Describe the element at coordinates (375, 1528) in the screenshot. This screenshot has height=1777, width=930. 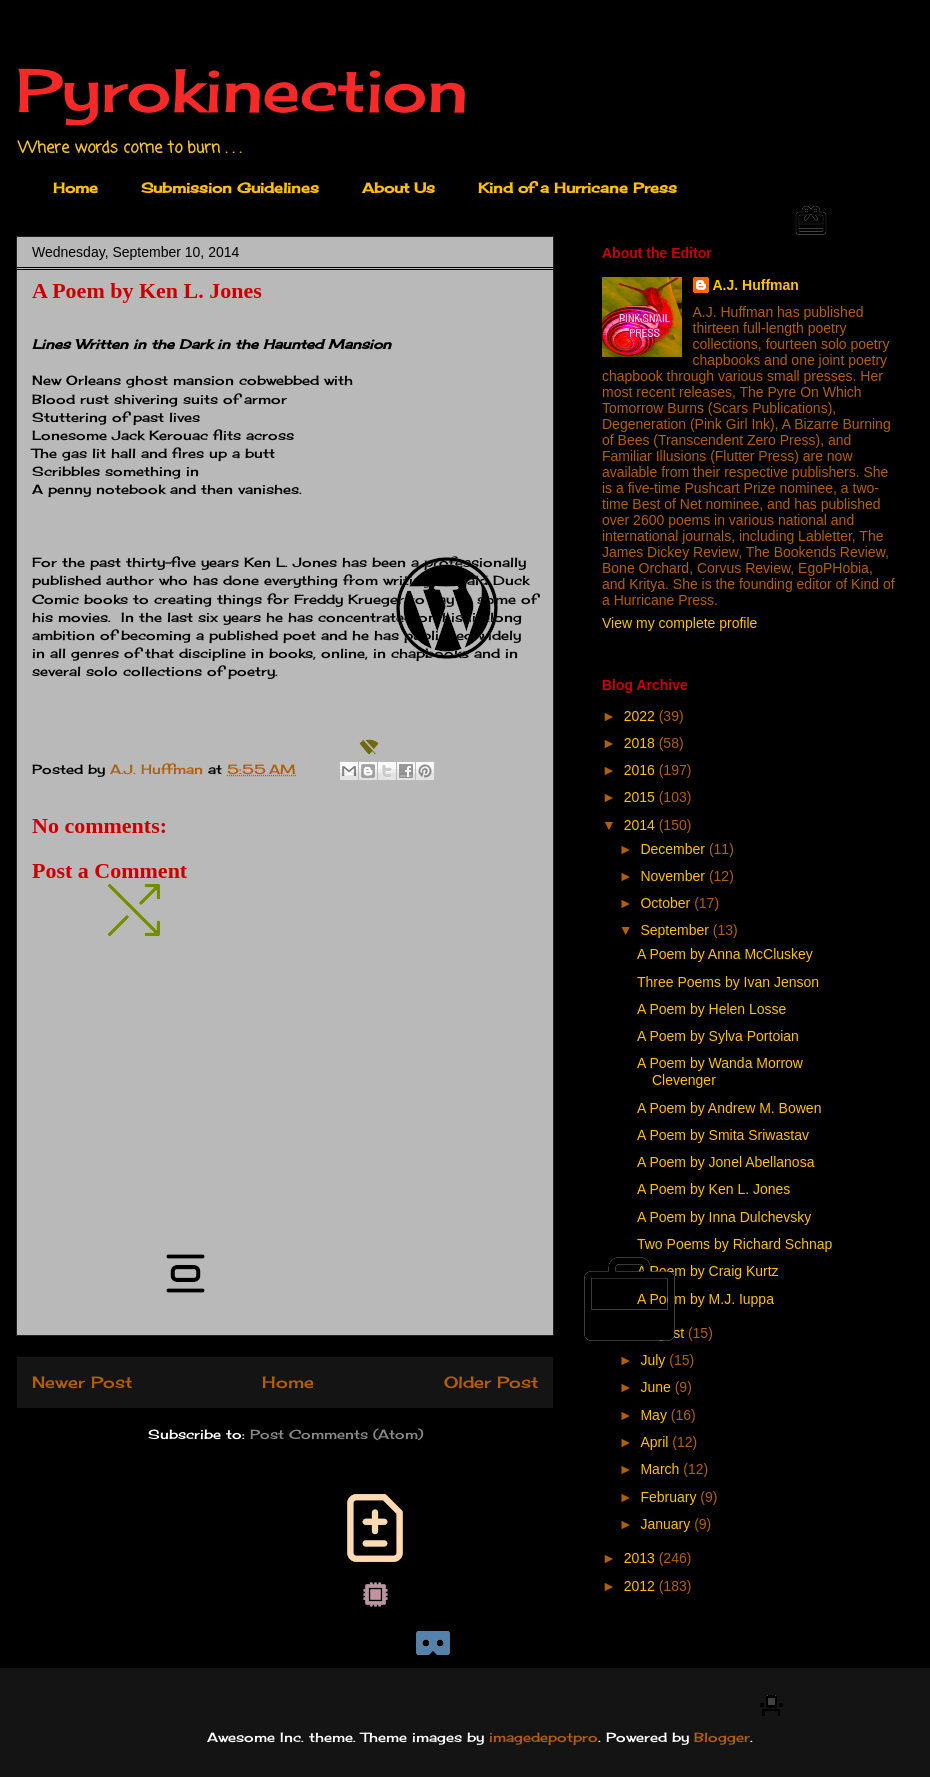
I see `view file differences or changes` at that location.